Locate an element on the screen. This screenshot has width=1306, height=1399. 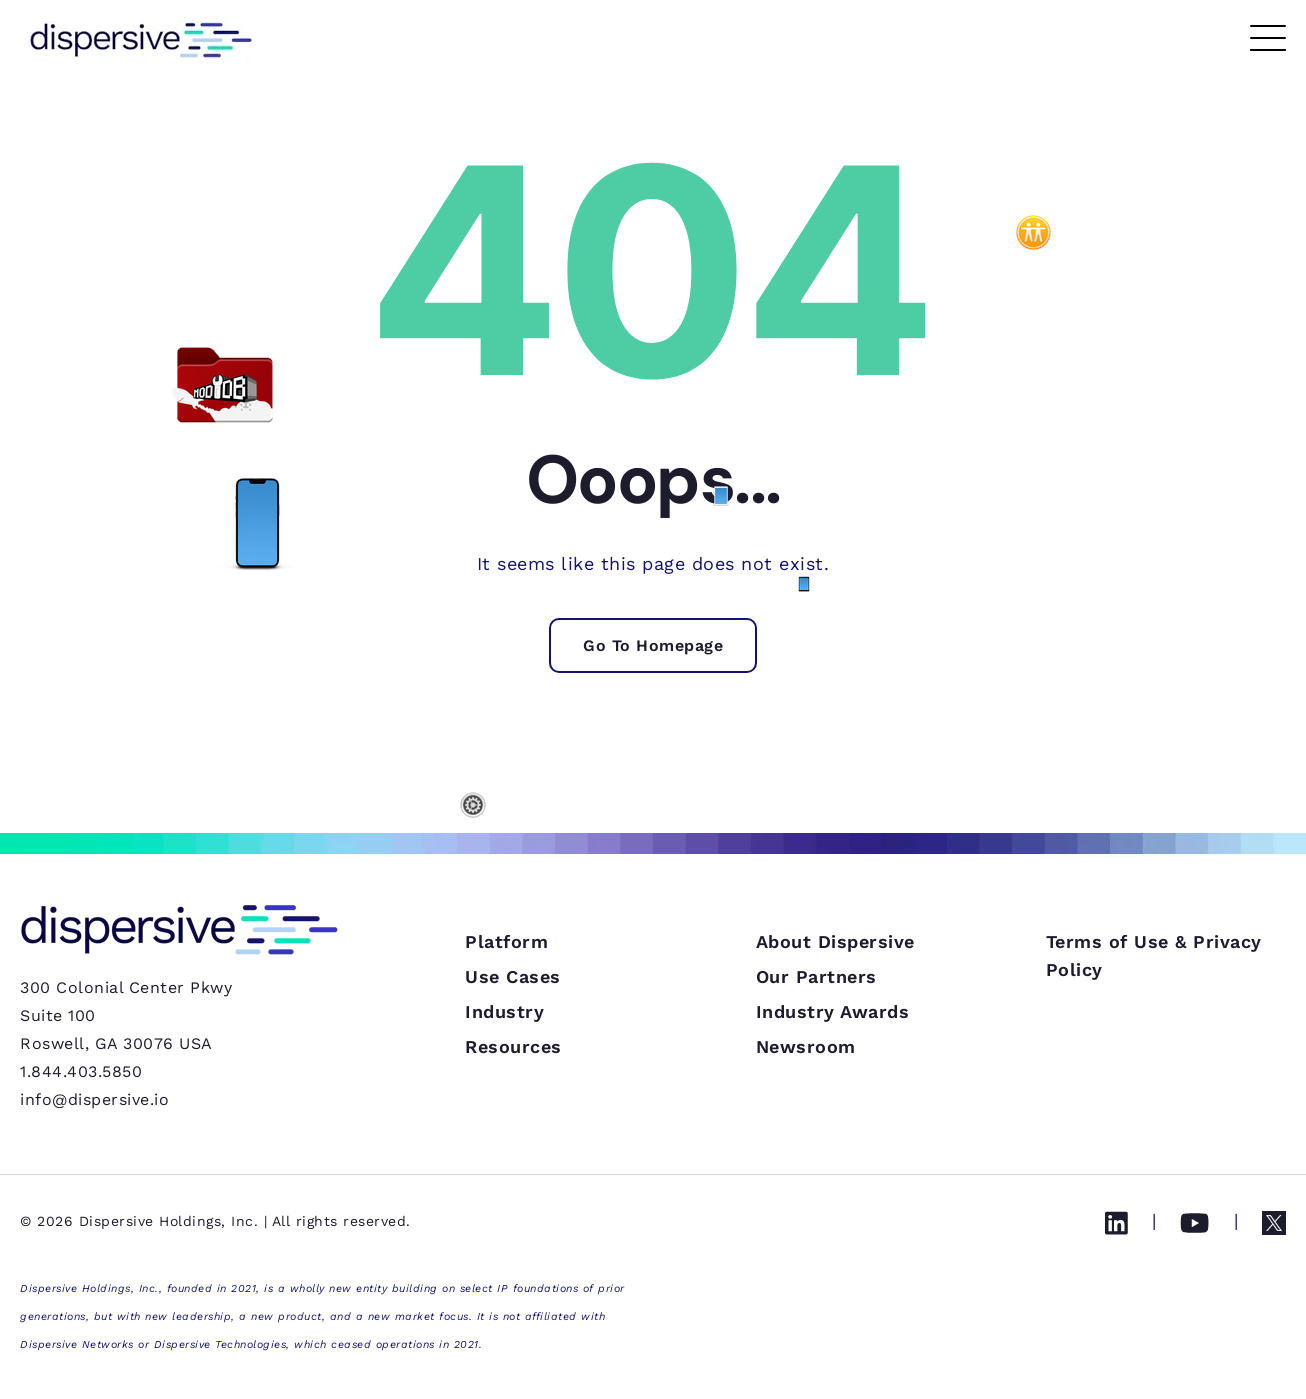
view or edit item properties is located at coordinates (473, 805).